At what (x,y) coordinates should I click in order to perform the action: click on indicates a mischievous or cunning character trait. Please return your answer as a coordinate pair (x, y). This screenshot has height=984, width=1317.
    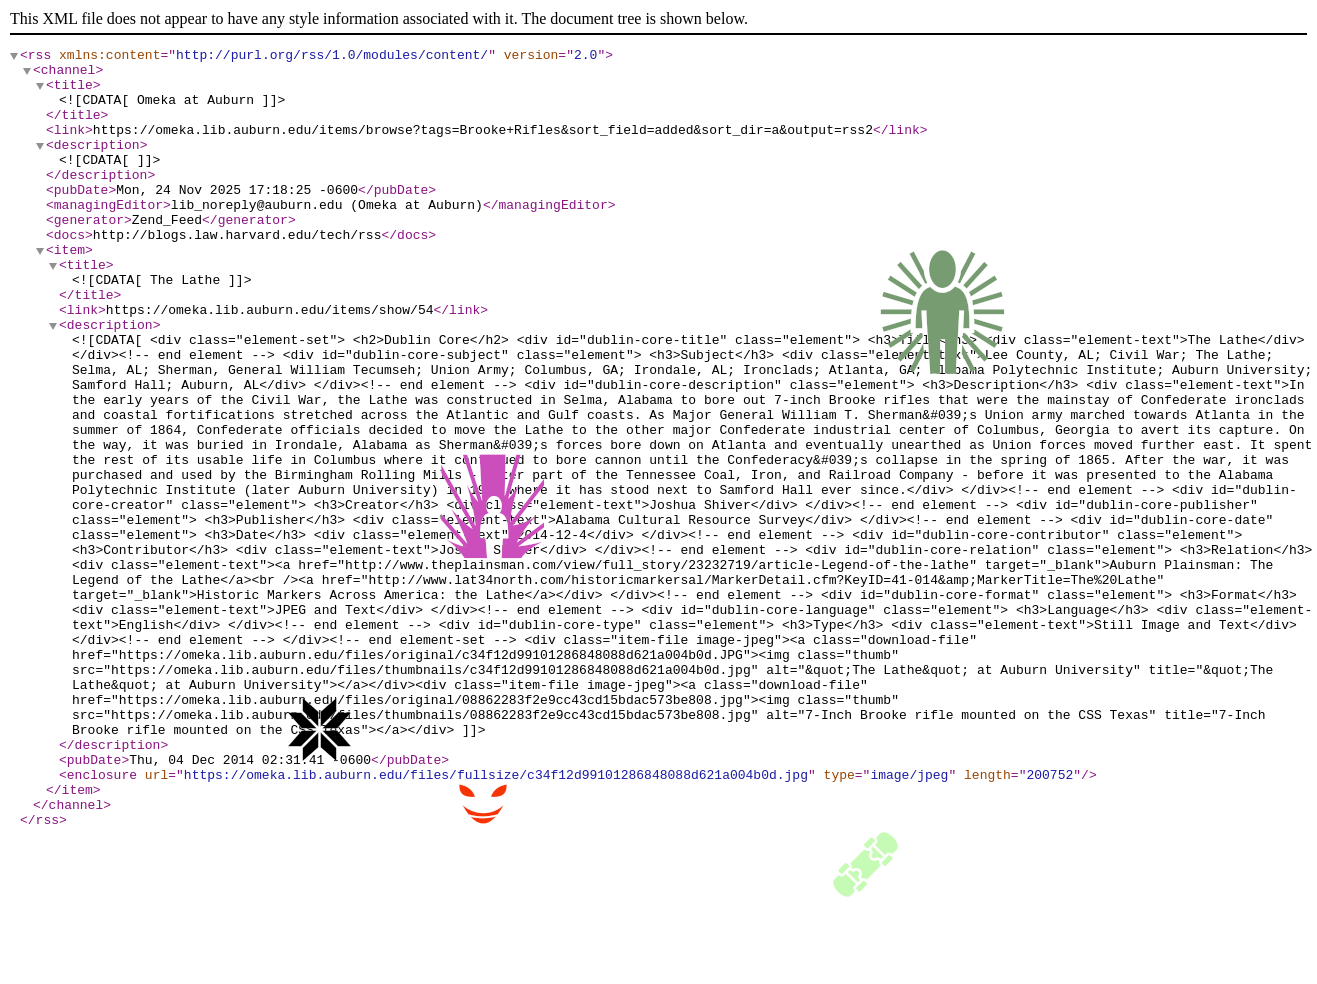
    Looking at the image, I should click on (482, 802).